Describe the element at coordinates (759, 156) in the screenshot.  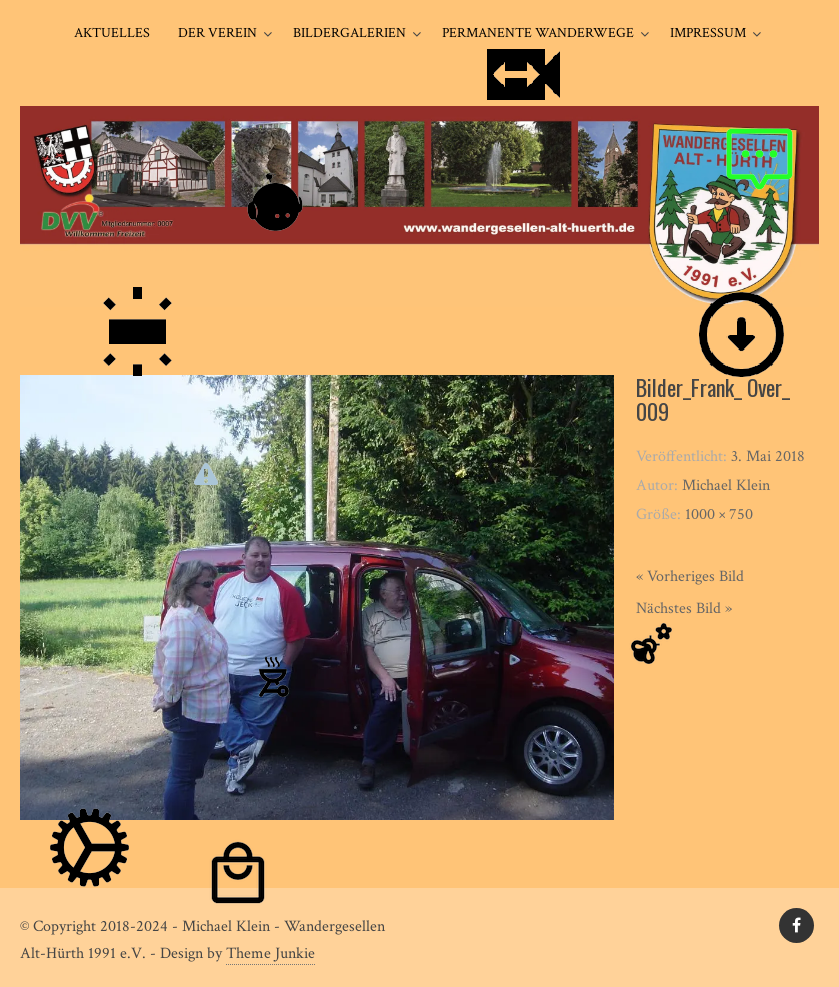
I see `open chat or messaging` at that location.